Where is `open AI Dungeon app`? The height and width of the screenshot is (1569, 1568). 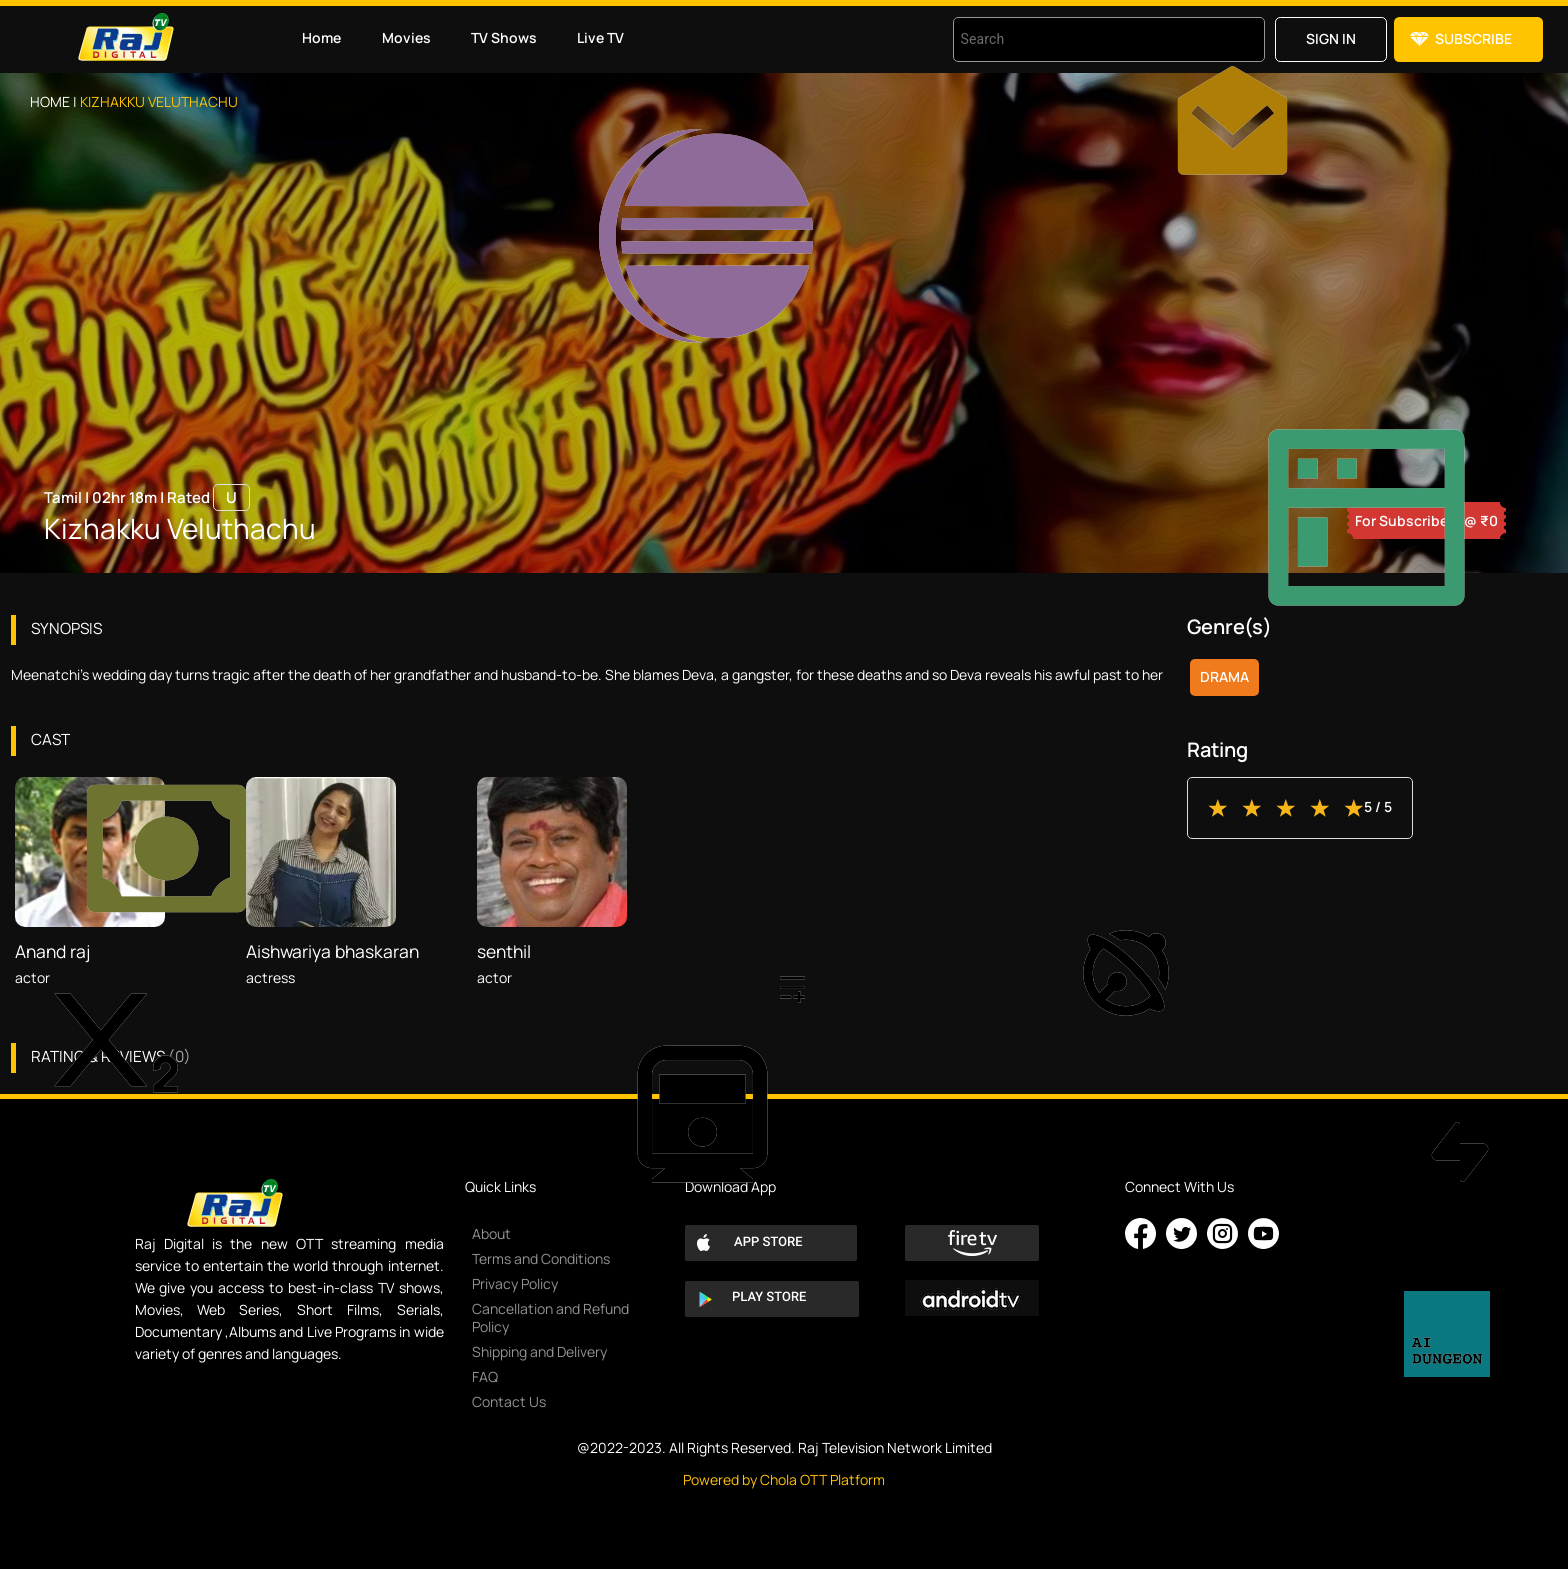 open AI Dungeon app is located at coordinates (1447, 1334).